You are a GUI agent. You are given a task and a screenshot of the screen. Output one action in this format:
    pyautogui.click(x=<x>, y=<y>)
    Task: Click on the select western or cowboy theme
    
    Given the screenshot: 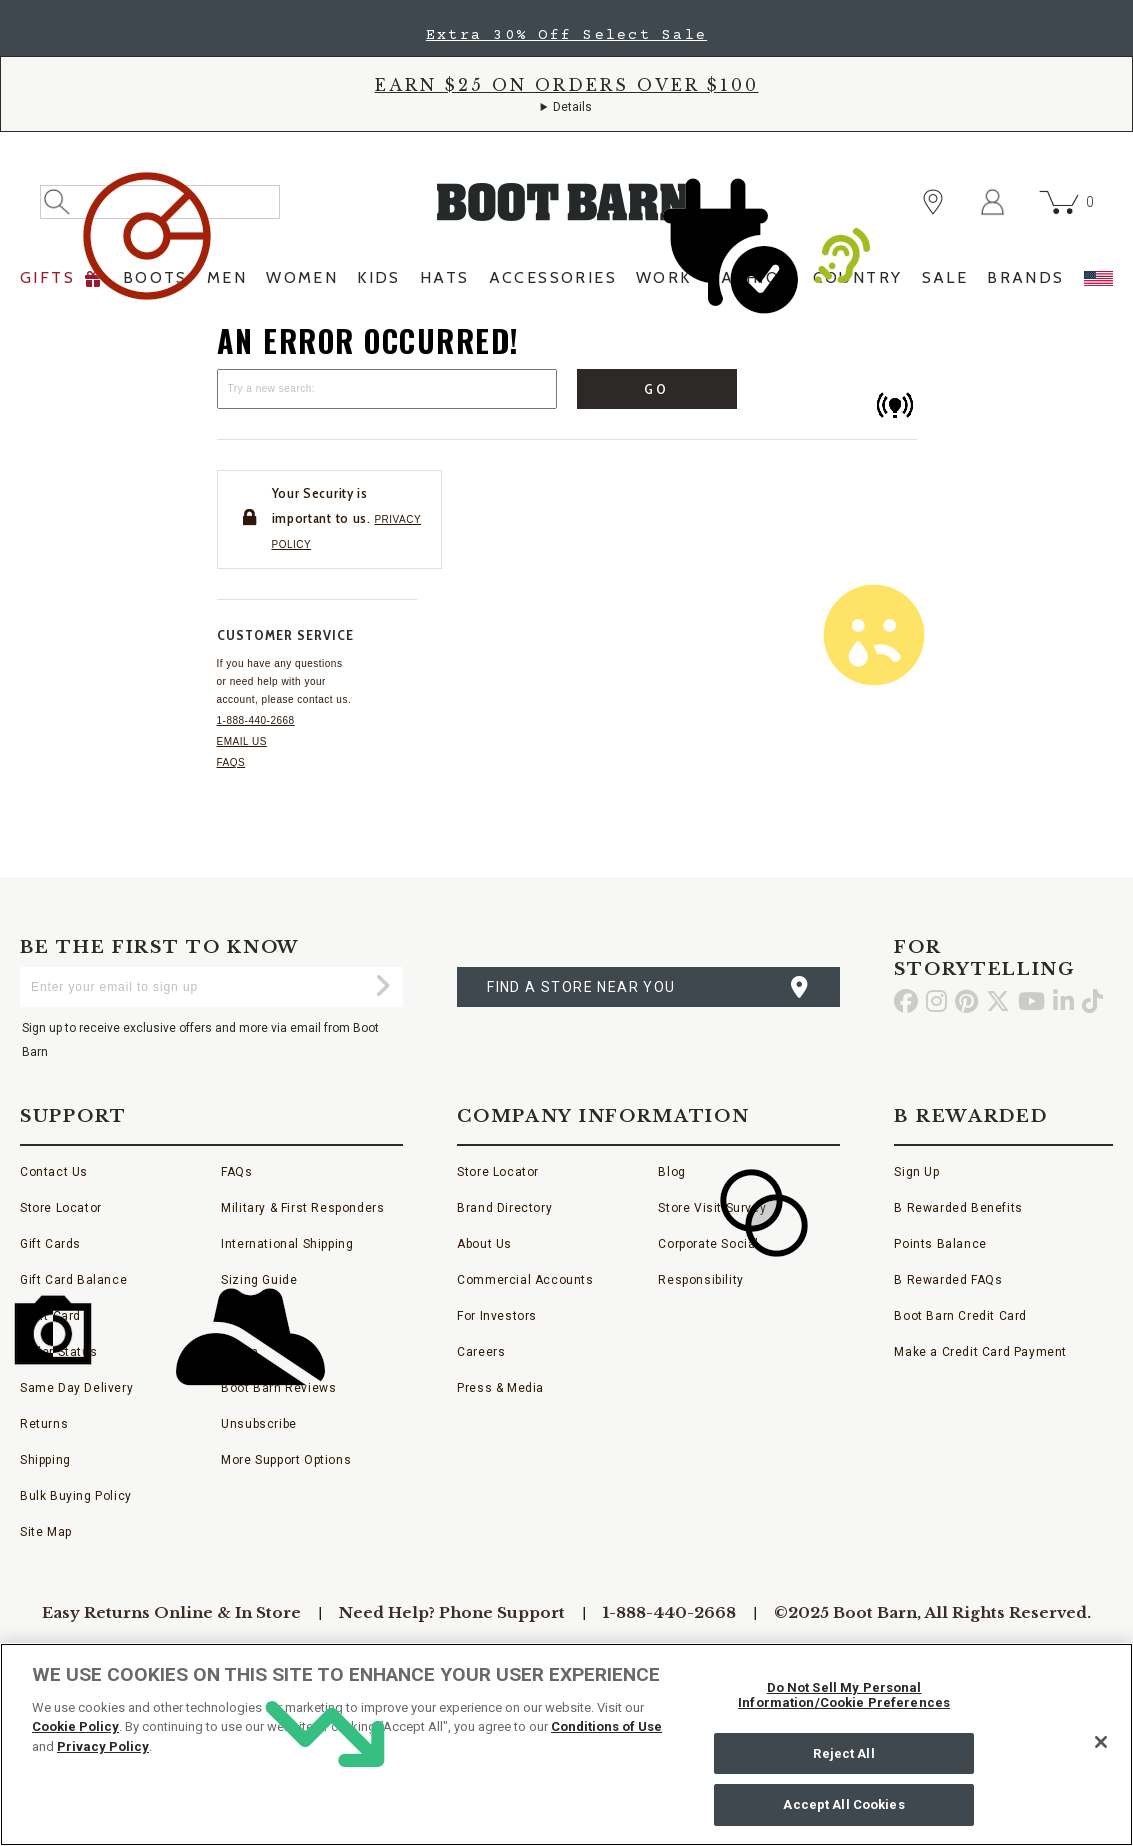 What is the action you would take?
    pyautogui.click(x=250, y=1340)
    